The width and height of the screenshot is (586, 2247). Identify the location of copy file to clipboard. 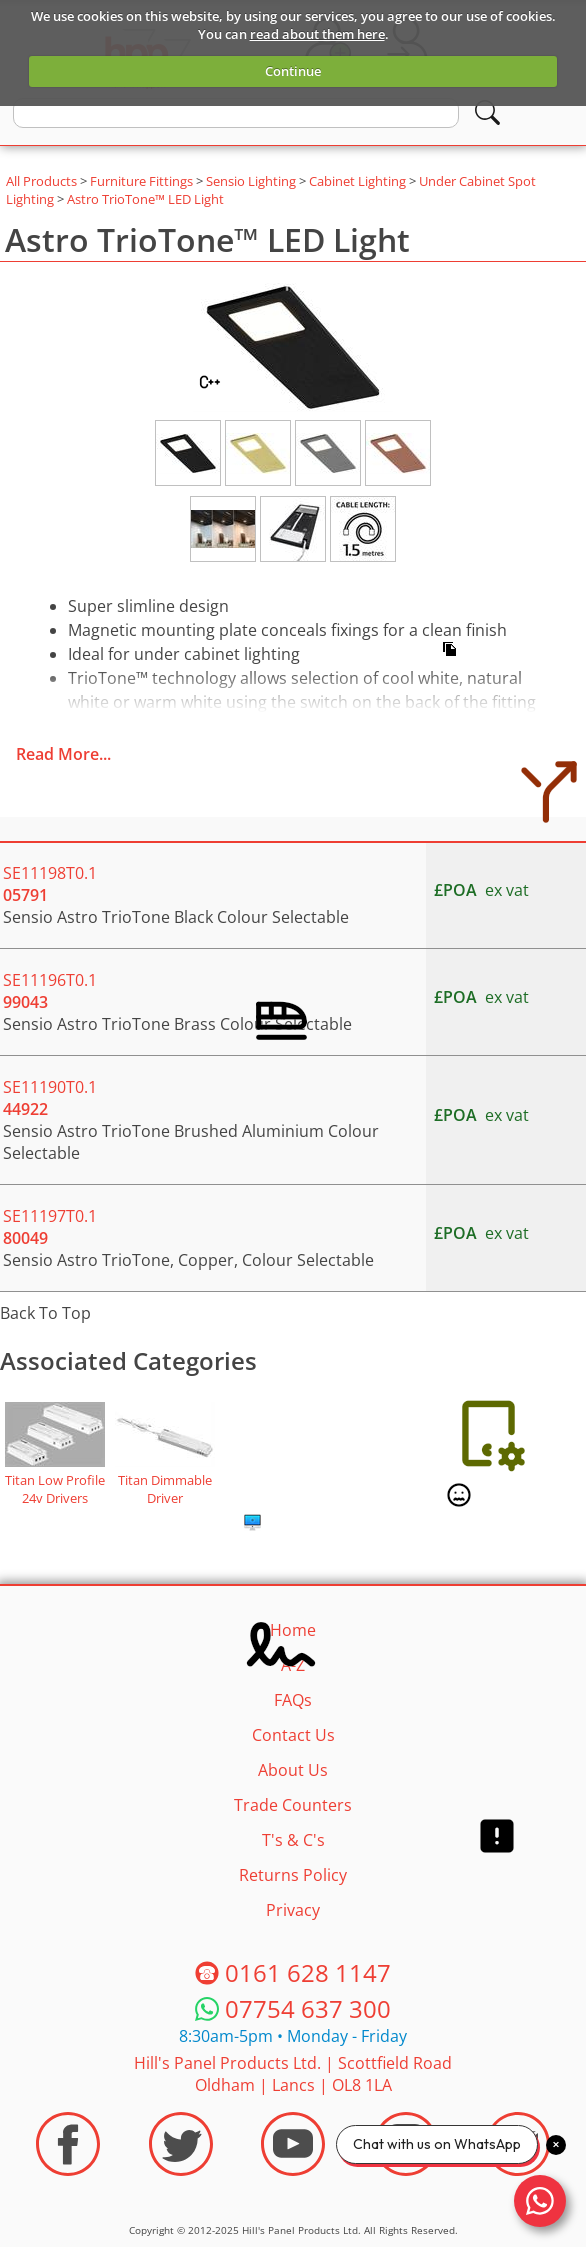
(450, 649).